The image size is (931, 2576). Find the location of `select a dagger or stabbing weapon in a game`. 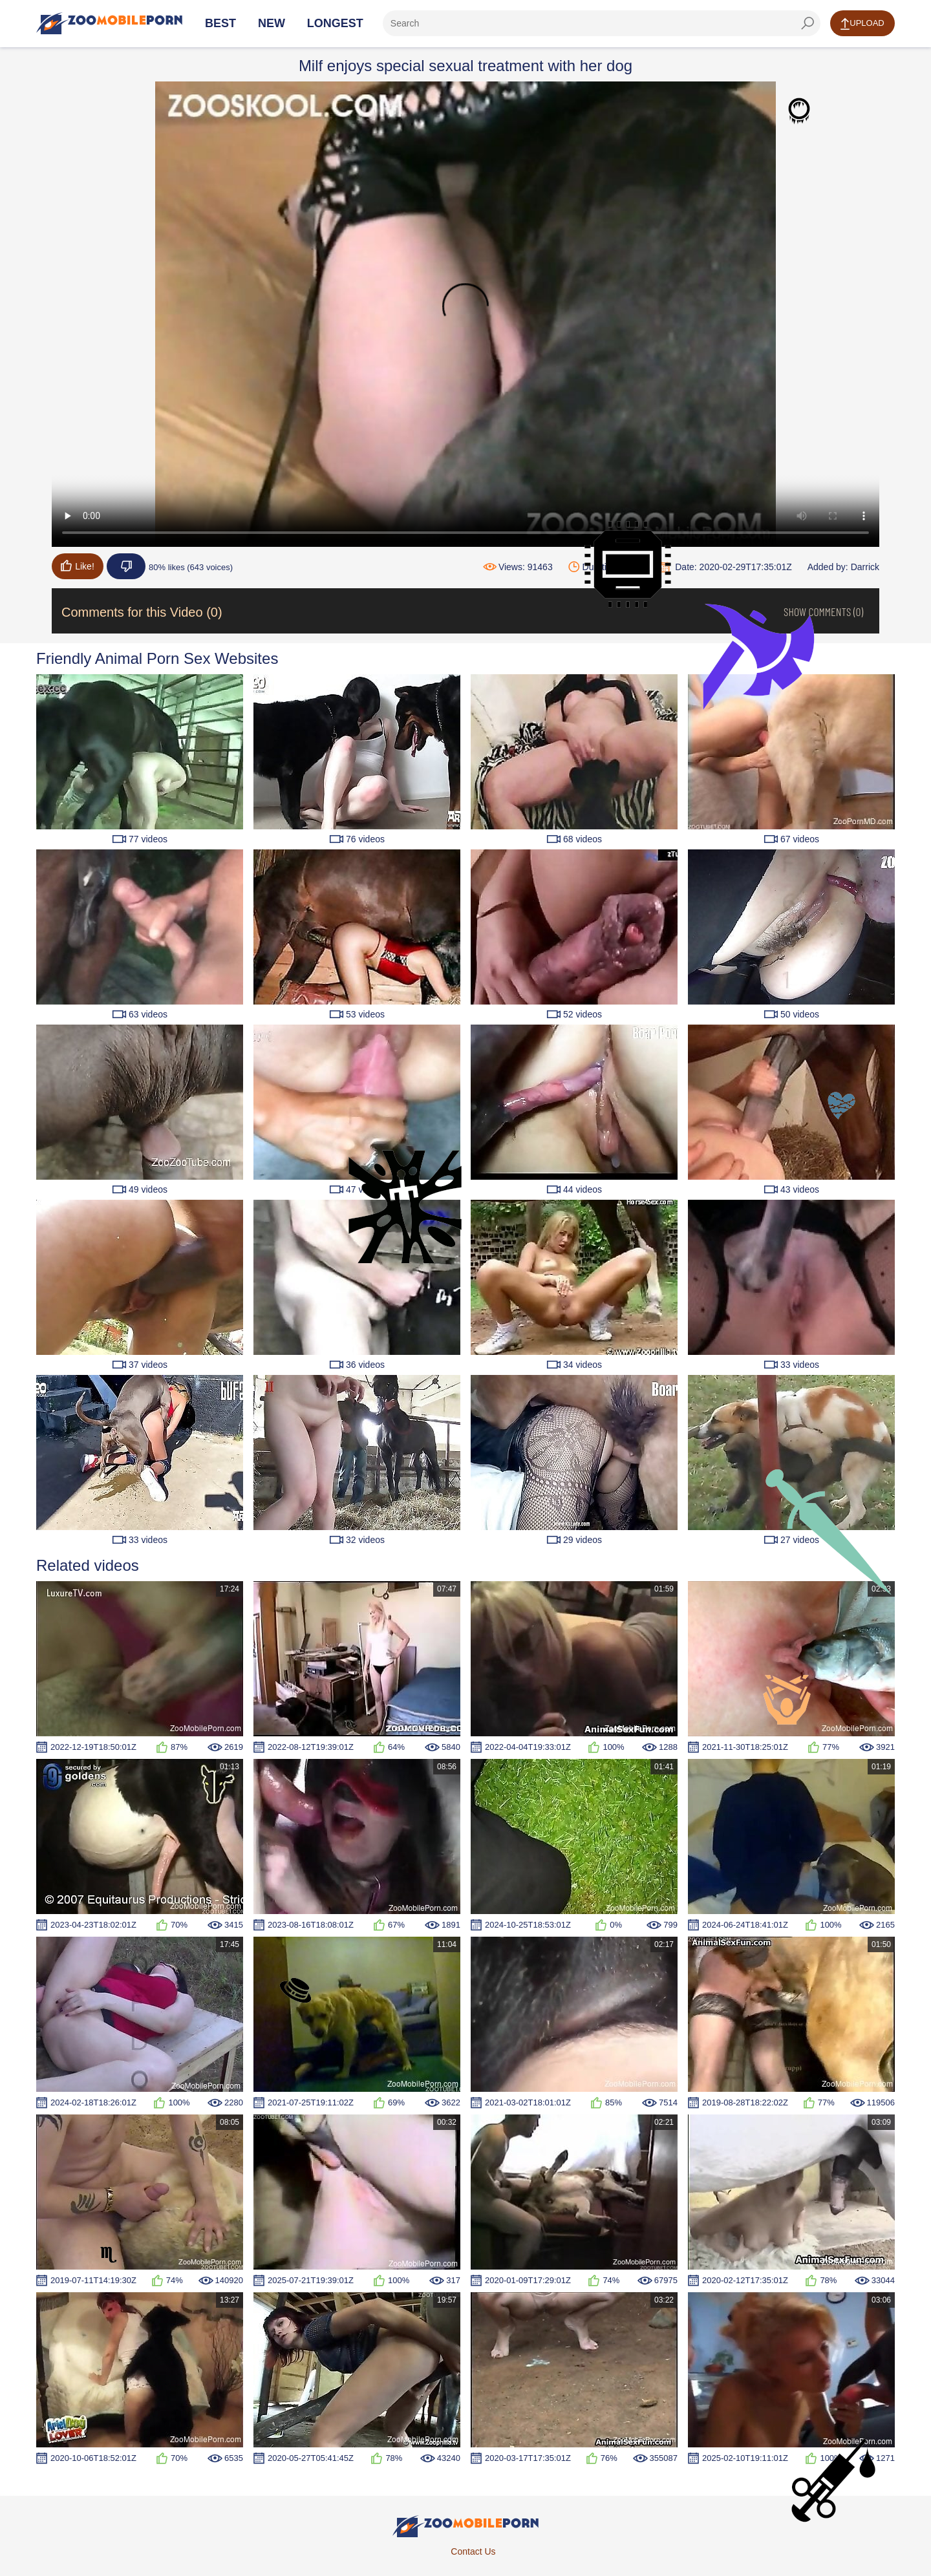

select a dagger or stabbing weapon in a game is located at coordinates (828, 1532).